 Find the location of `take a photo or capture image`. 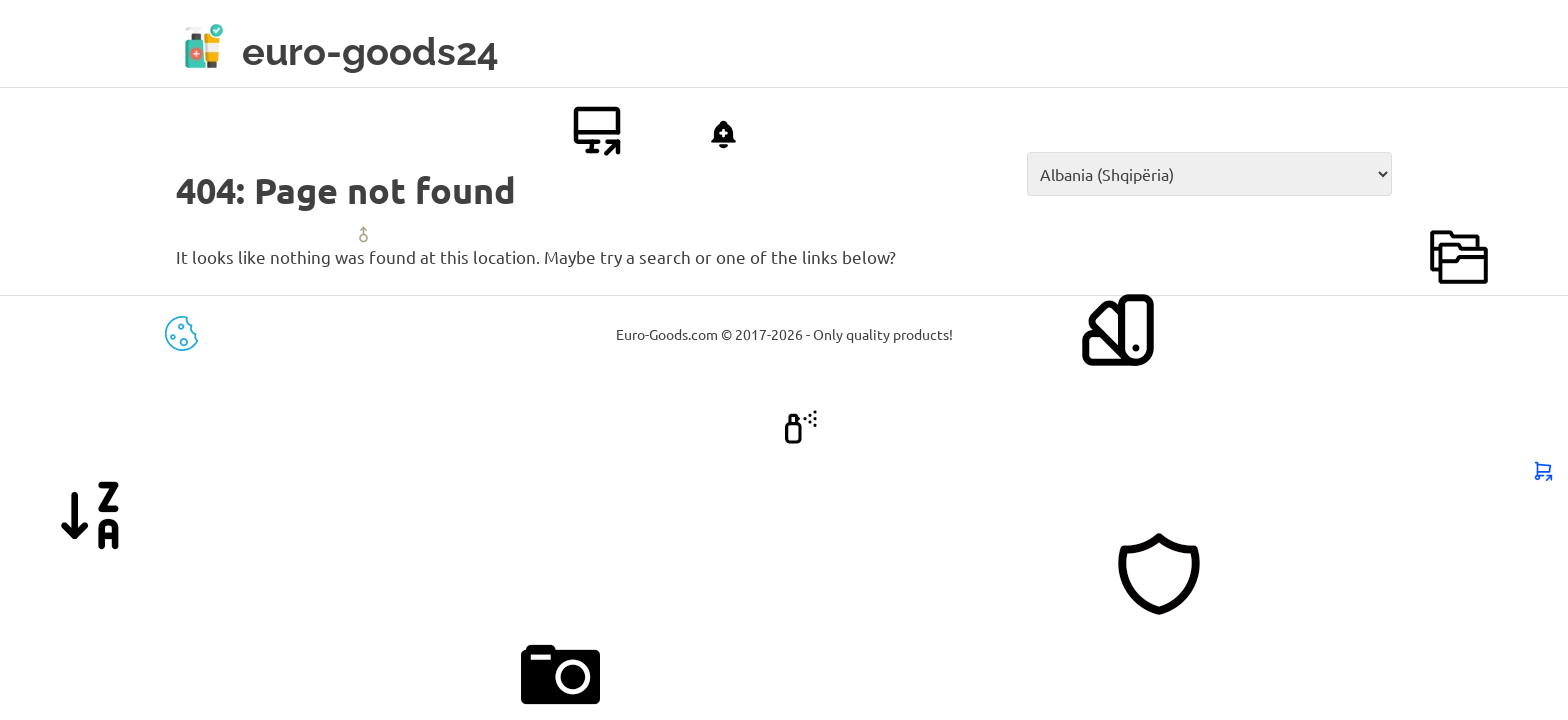

take a photo or capture image is located at coordinates (560, 674).